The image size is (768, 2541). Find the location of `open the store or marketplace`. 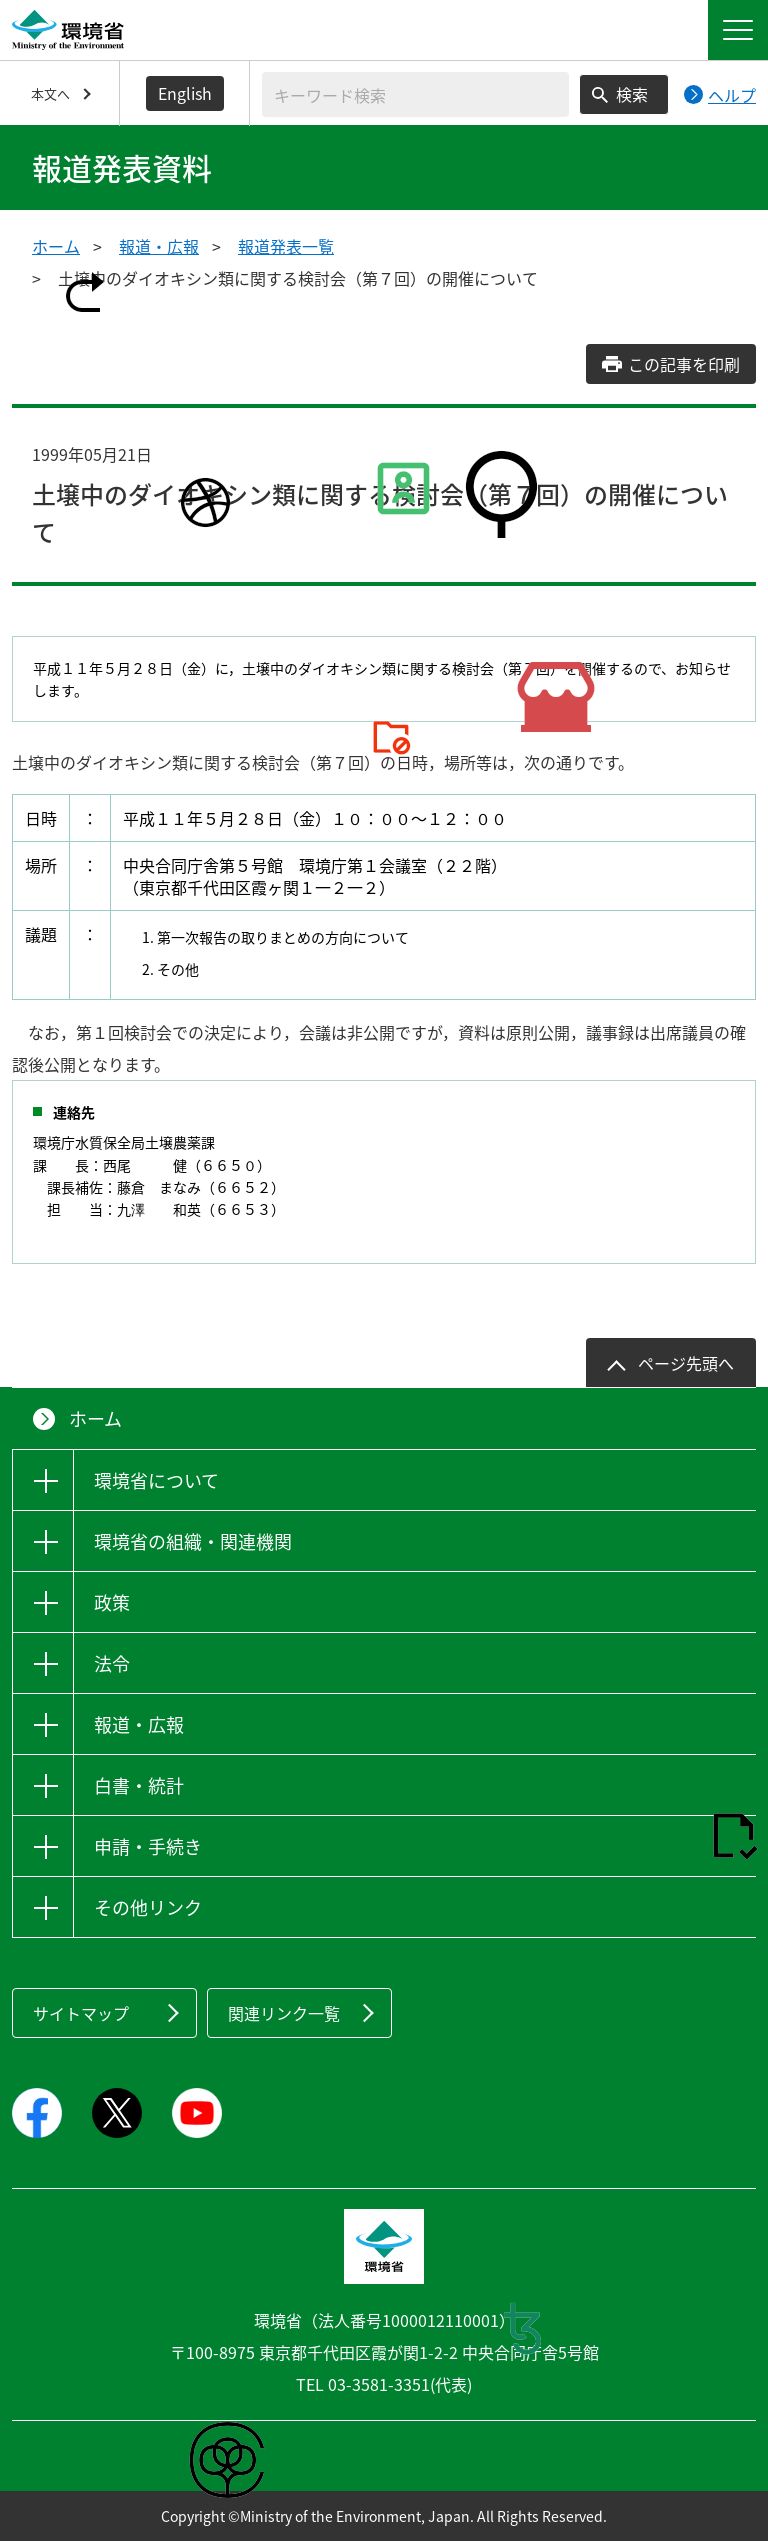

open the store or marketplace is located at coordinates (556, 697).